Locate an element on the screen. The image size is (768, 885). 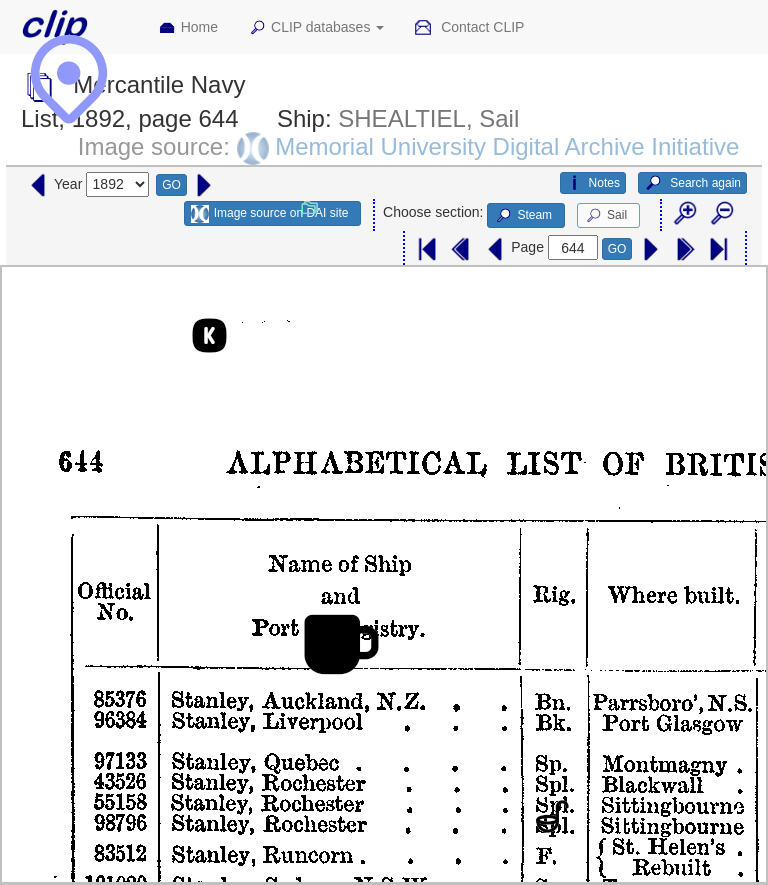
browse all folders is located at coordinates (309, 207).